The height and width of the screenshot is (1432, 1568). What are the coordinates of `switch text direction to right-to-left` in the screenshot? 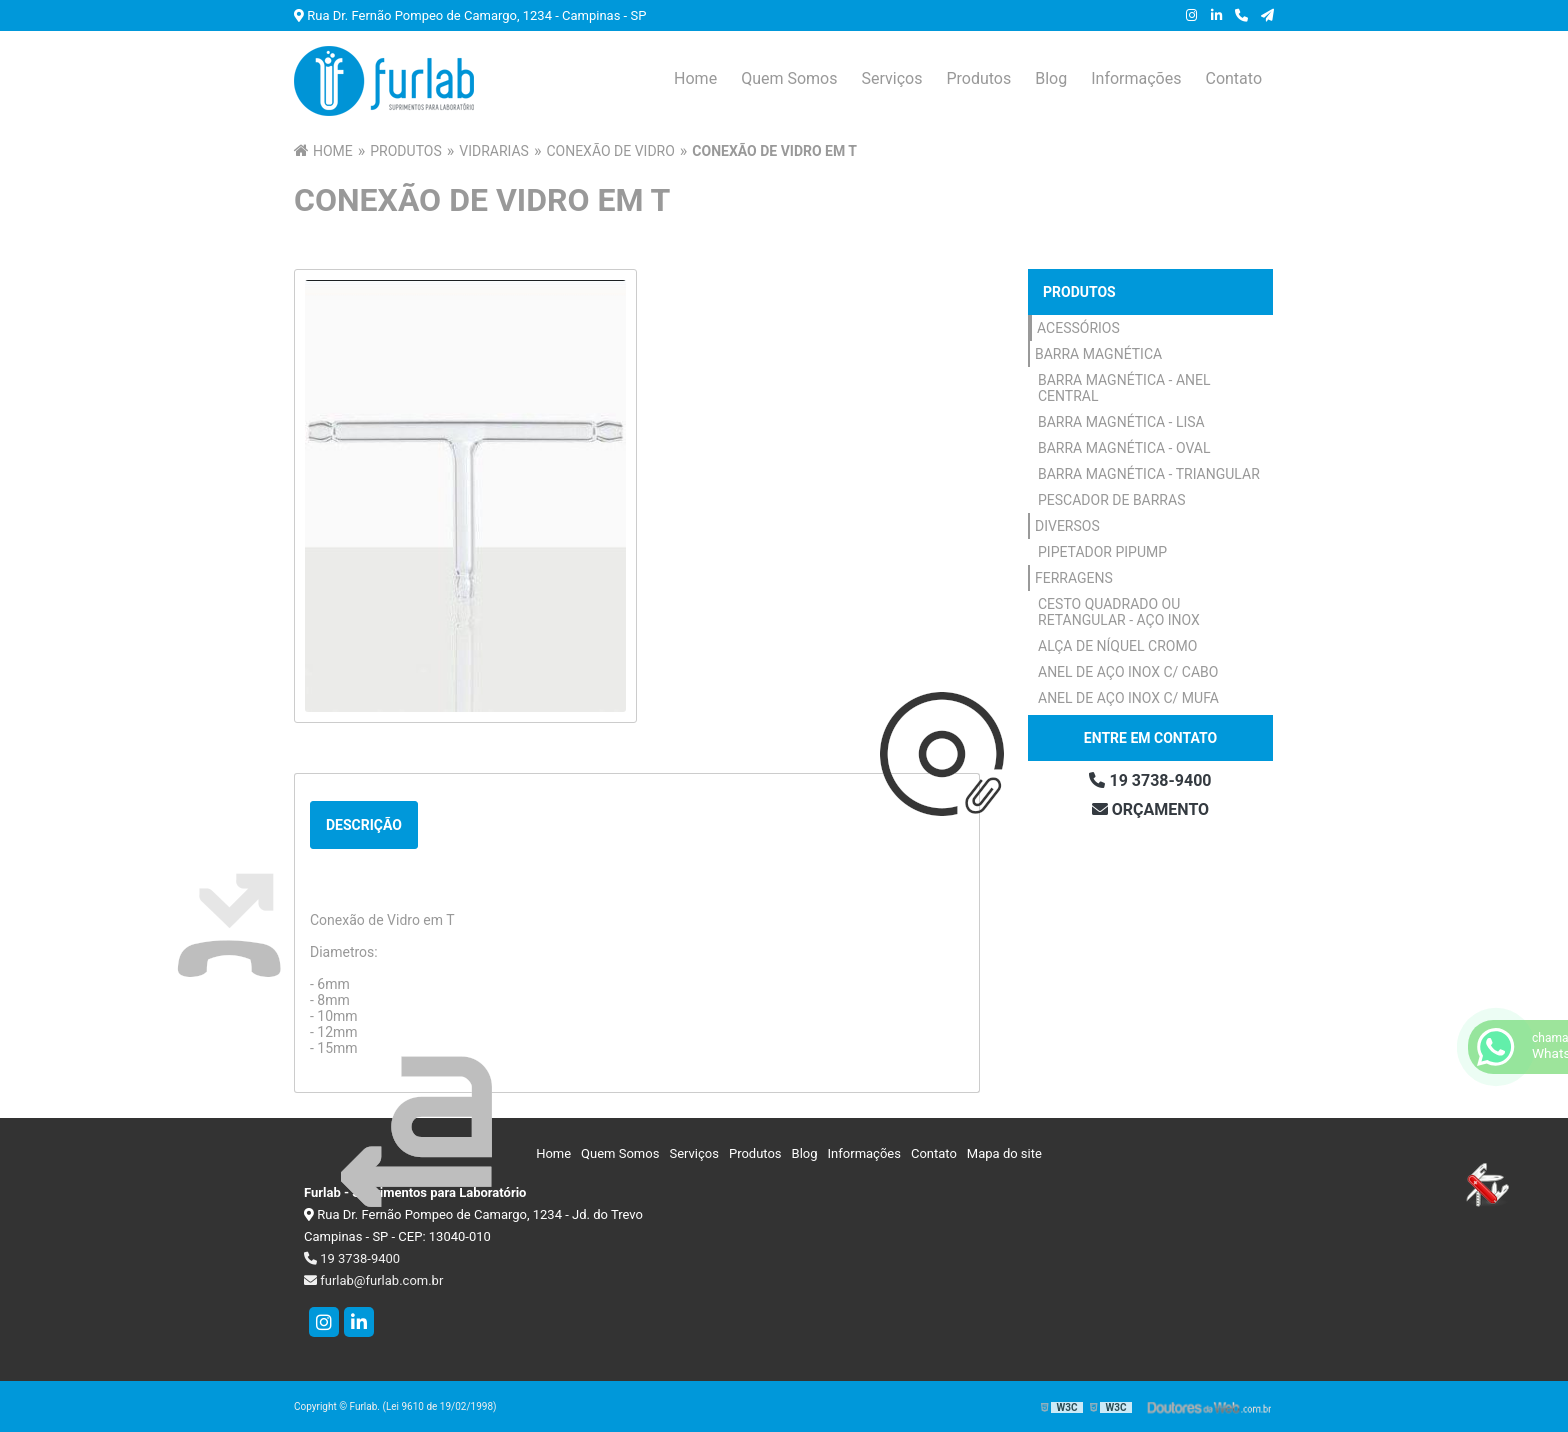 It's located at (421, 1136).